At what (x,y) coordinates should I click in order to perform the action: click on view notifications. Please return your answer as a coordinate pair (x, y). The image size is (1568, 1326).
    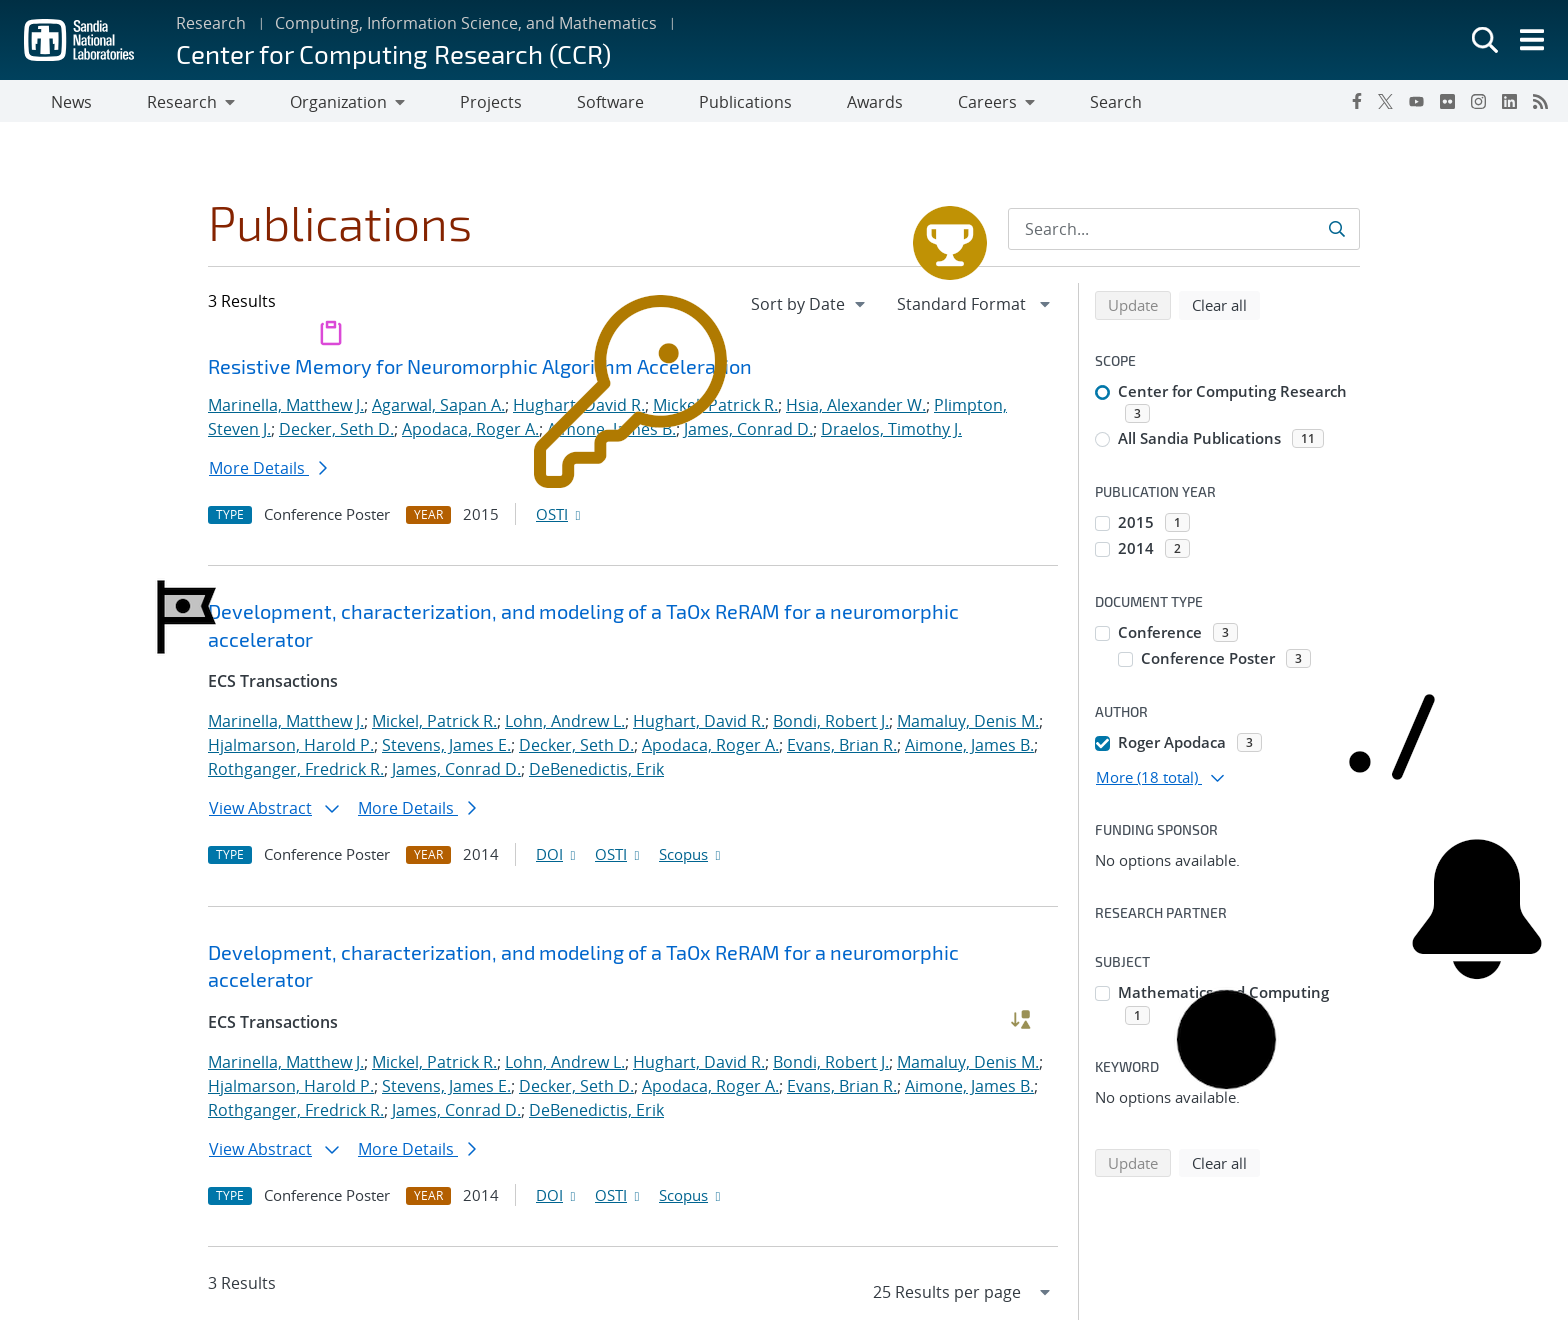
    Looking at the image, I should click on (1477, 911).